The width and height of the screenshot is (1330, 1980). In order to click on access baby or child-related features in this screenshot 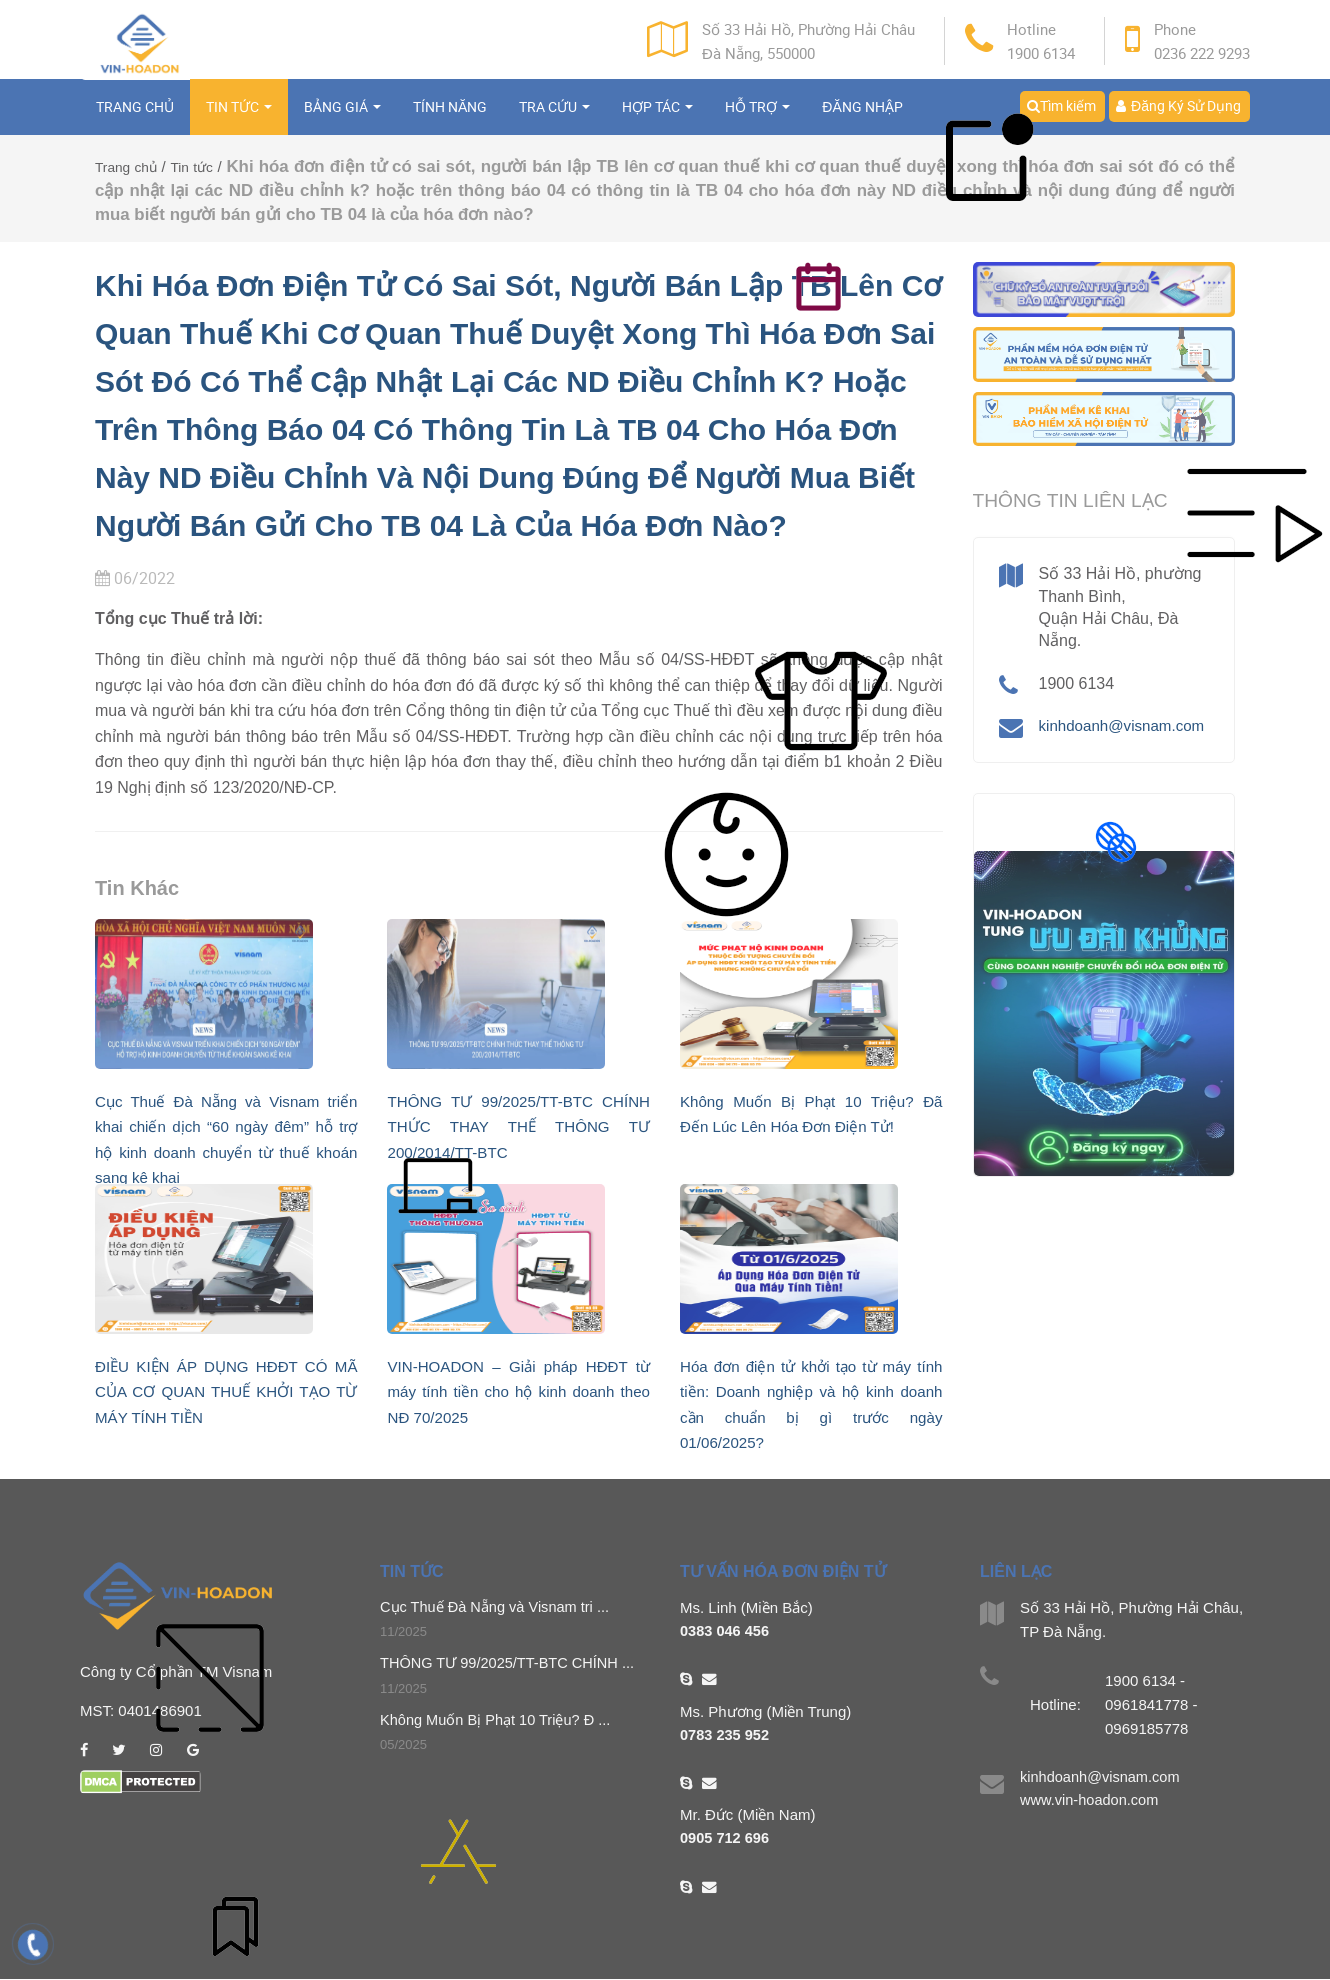, I will do `click(726, 854)`.